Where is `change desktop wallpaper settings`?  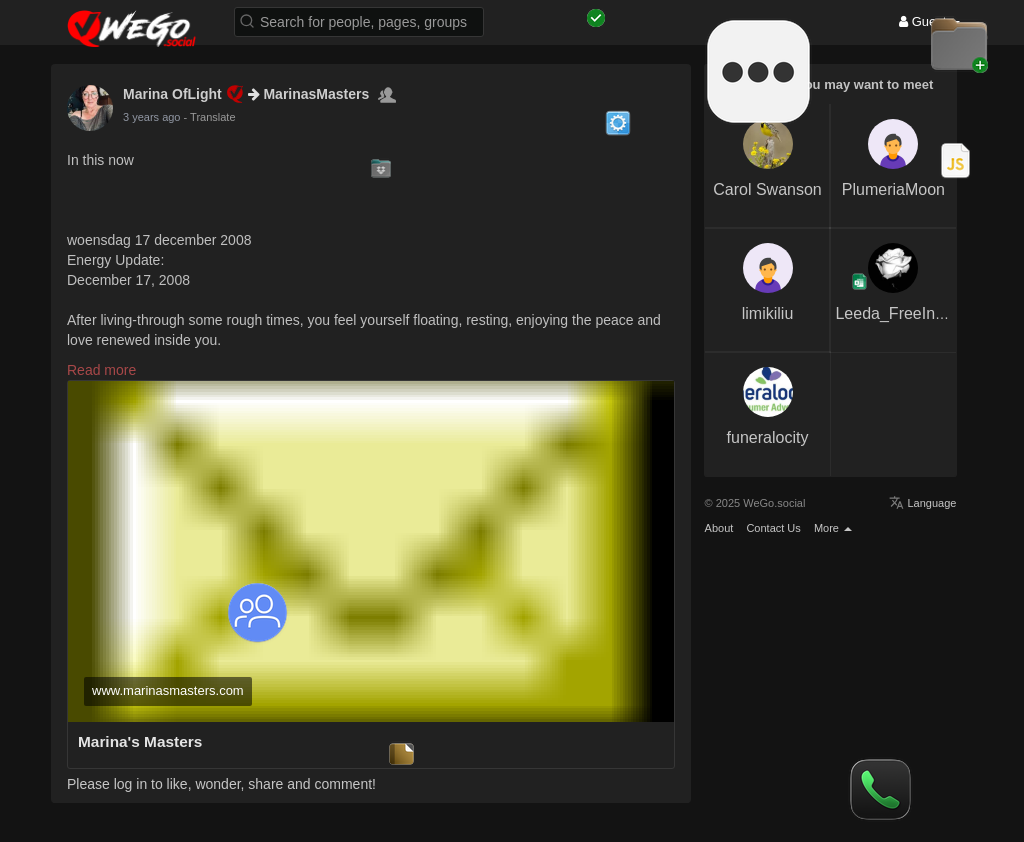
change desktop wallpaper settings is located at coordinates (401, 753).